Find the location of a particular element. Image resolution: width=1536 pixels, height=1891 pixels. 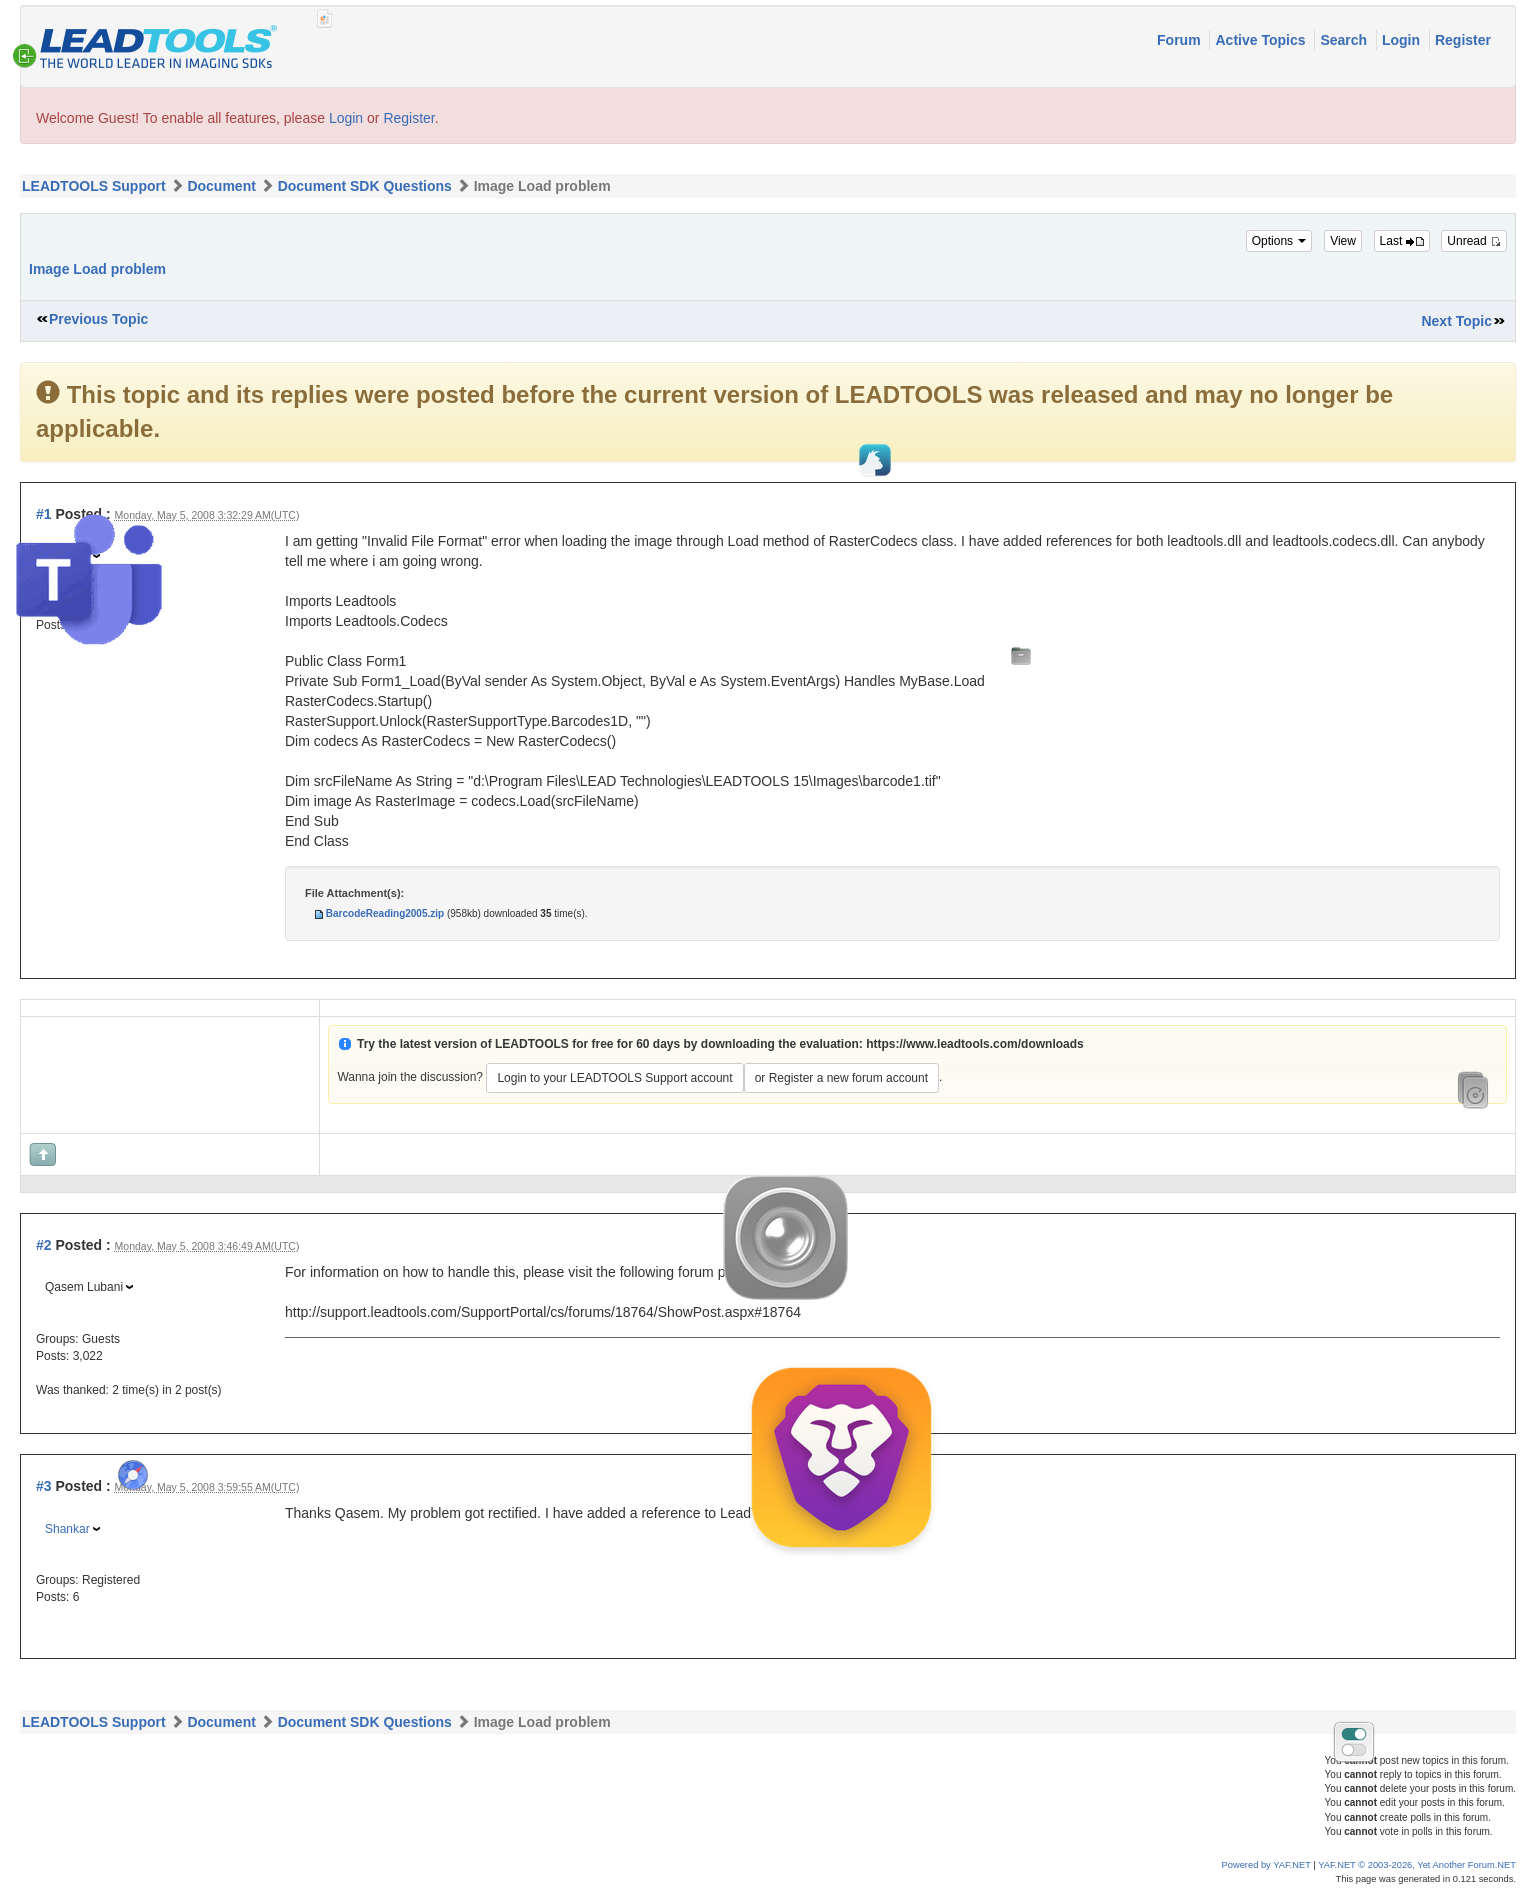

launch brave nightly browser is located at coordinates (841, 1457).